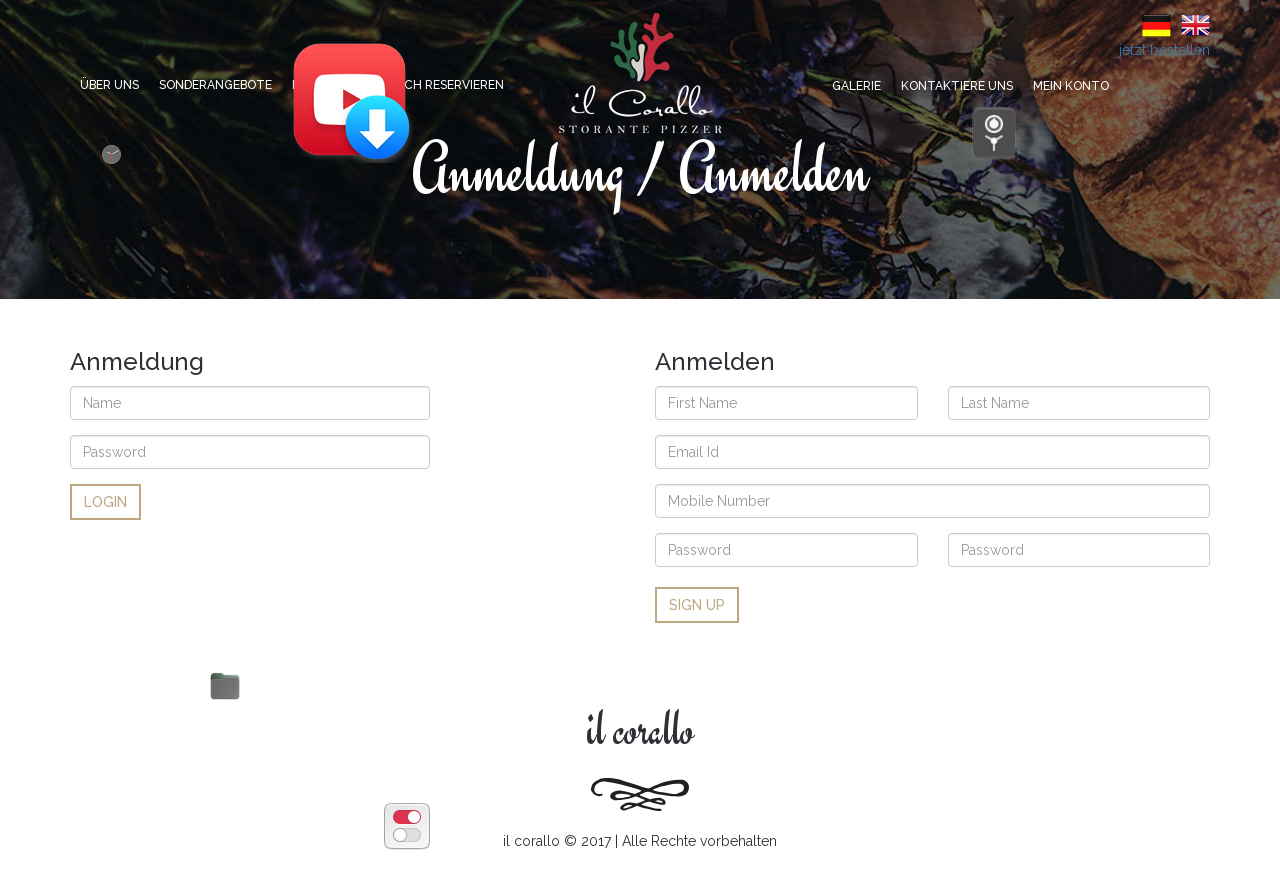  I want to click on open folder to view contents, so click(225, 686).